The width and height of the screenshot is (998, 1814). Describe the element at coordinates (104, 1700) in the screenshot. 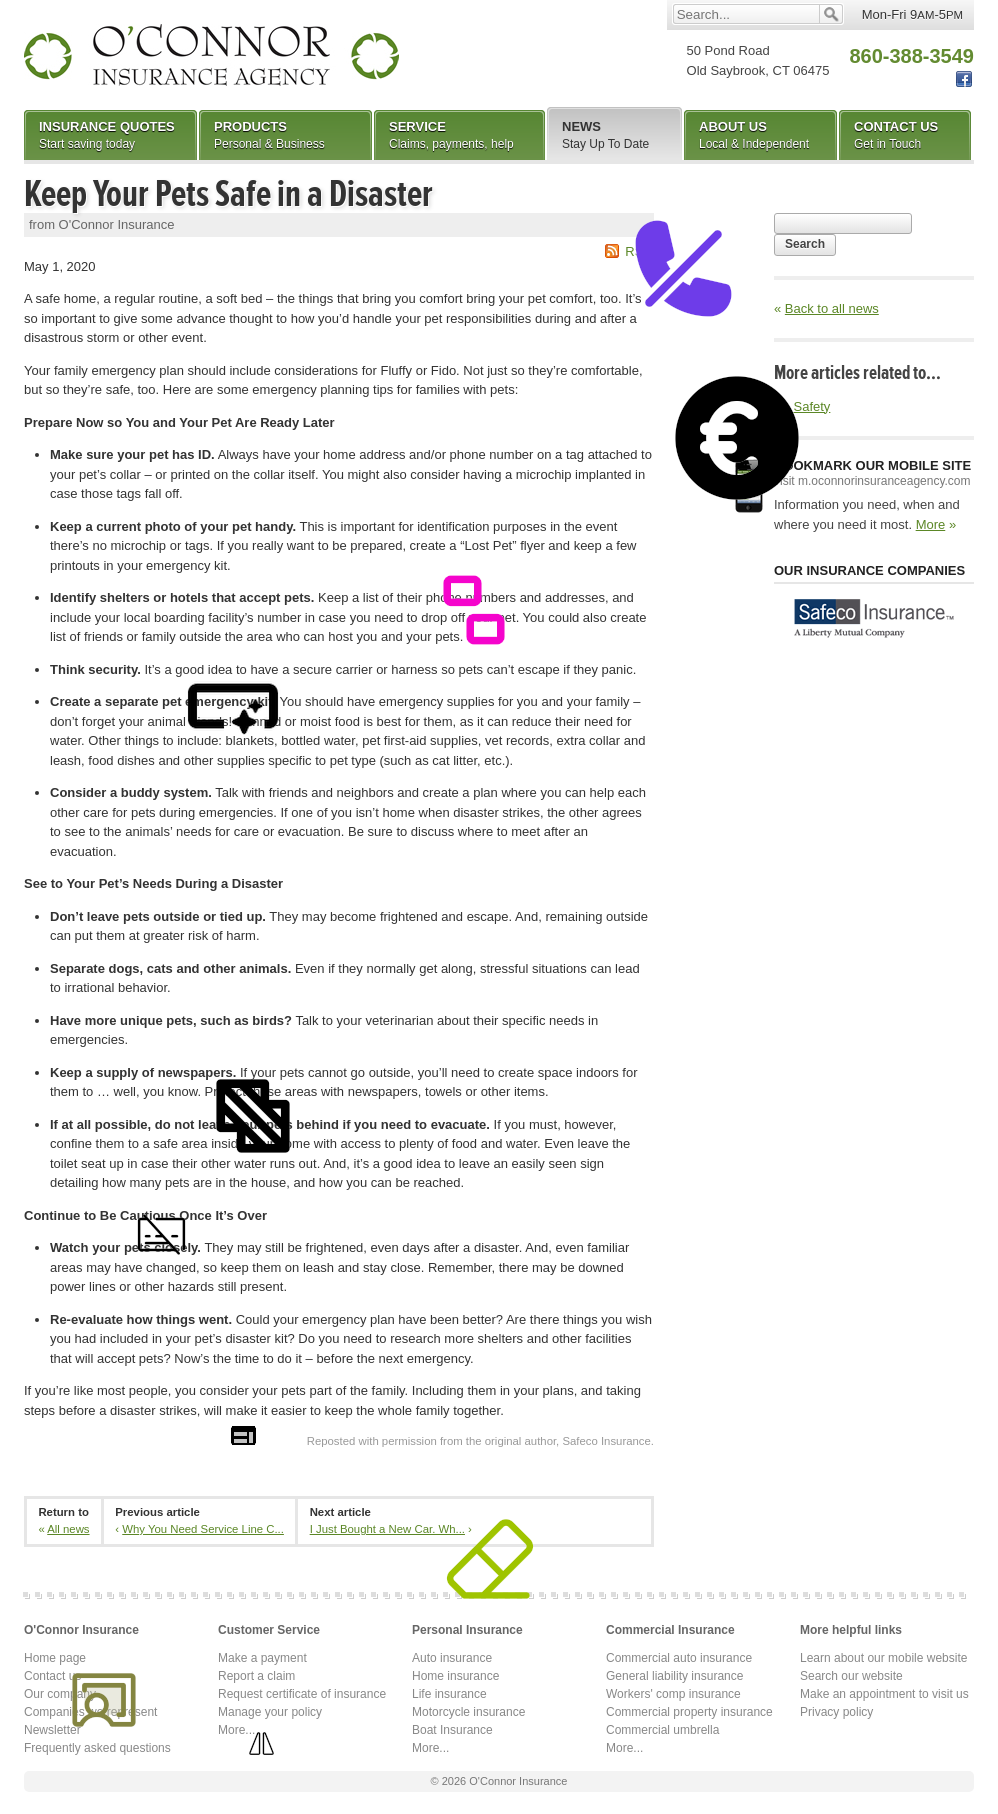

I see `access teaching or presentation mode` at that location.